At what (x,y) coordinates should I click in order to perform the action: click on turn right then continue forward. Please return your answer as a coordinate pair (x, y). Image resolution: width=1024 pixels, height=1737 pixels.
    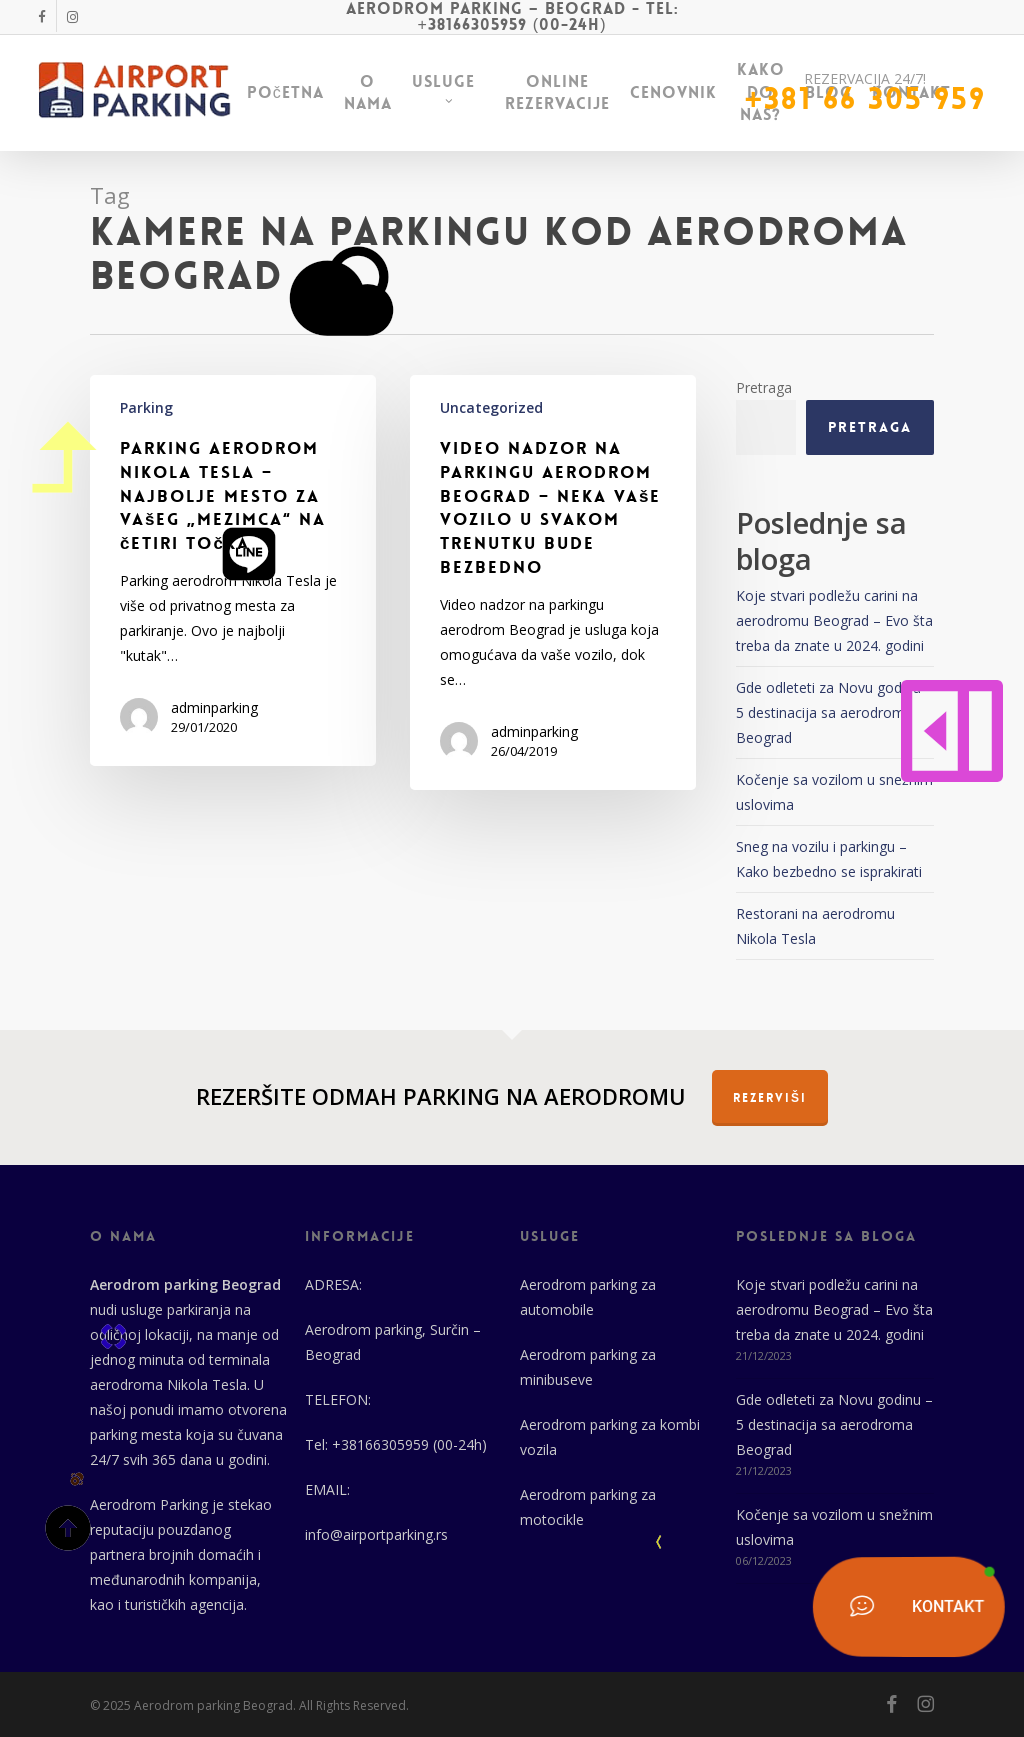
    Looking at the image, I should click on (63, 461).